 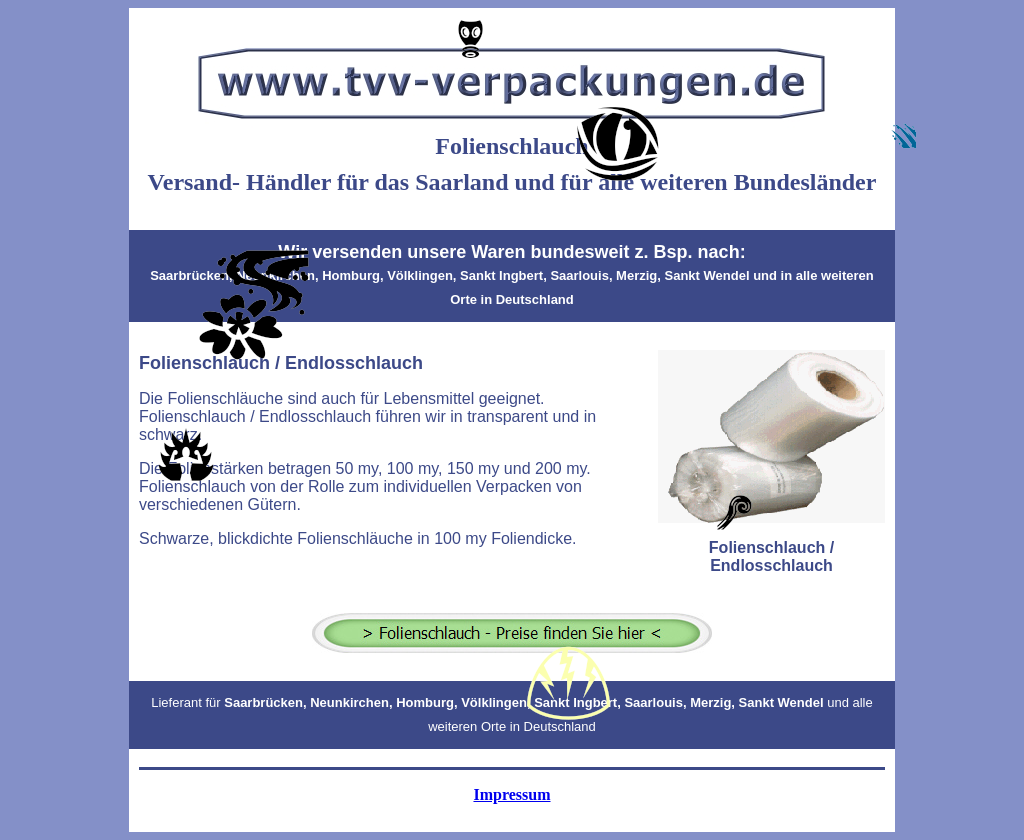 What do you see at coordinates (903, 135) in the screenshot?
I see `indicates a violent attack or slash action` at bounding box center [903, 135].